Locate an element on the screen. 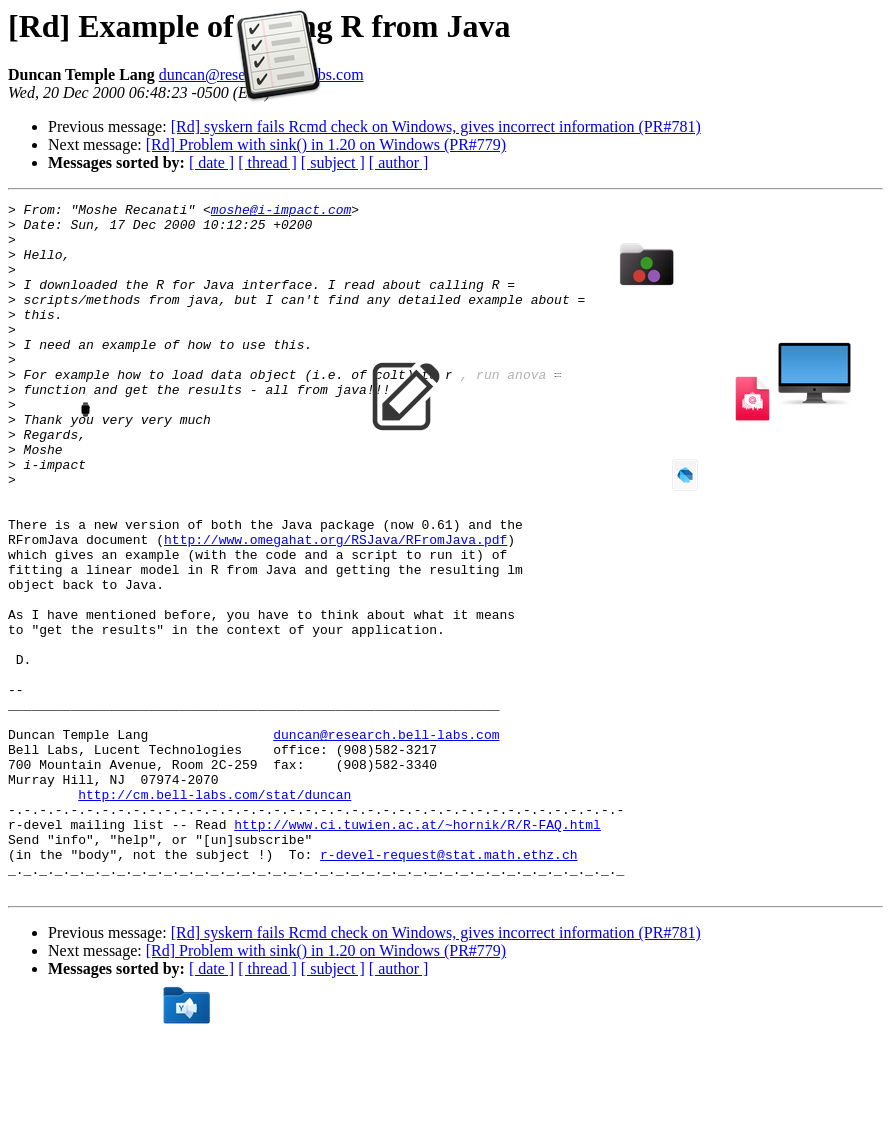  open reminders preferences is located at coordinates (279, 55).